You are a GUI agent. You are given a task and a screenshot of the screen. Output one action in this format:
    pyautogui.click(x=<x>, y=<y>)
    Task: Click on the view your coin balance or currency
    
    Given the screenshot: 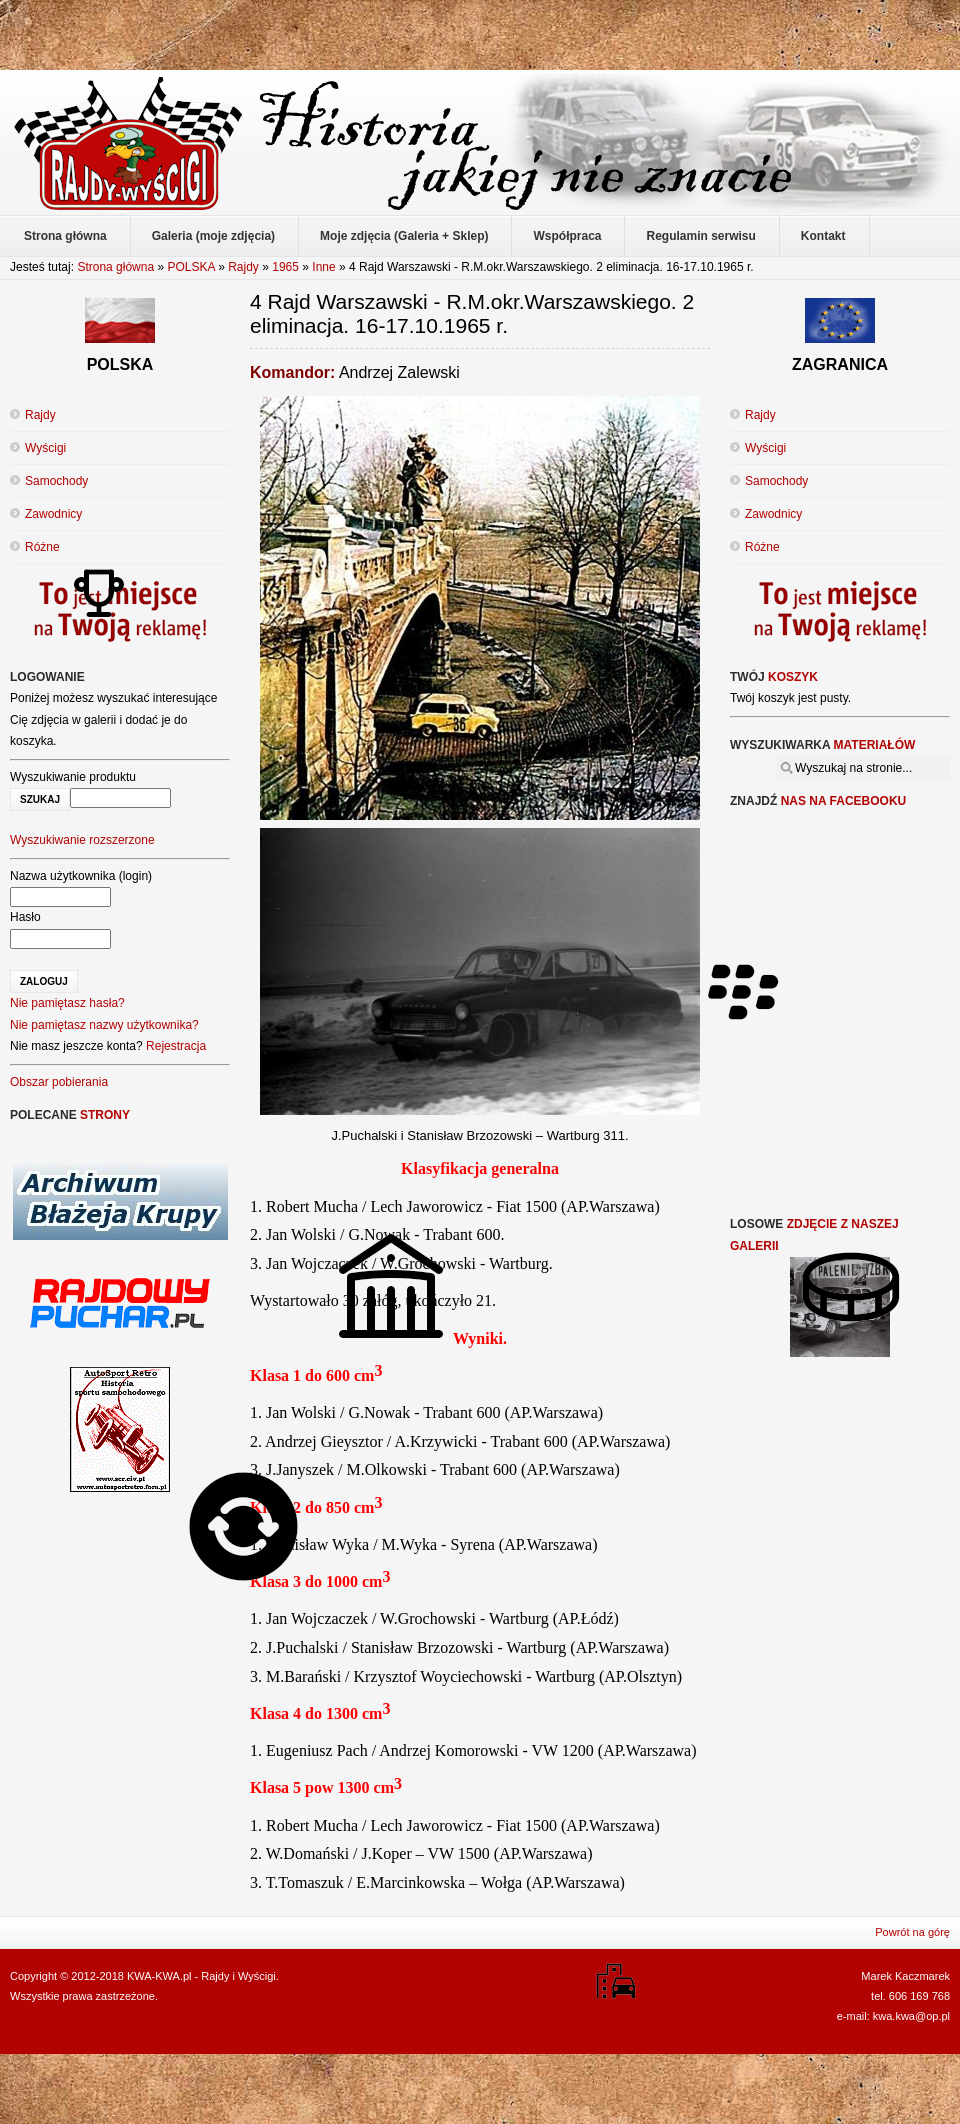 What is the action you would take?
    pyautogui.click(x=851, y=1287)
    